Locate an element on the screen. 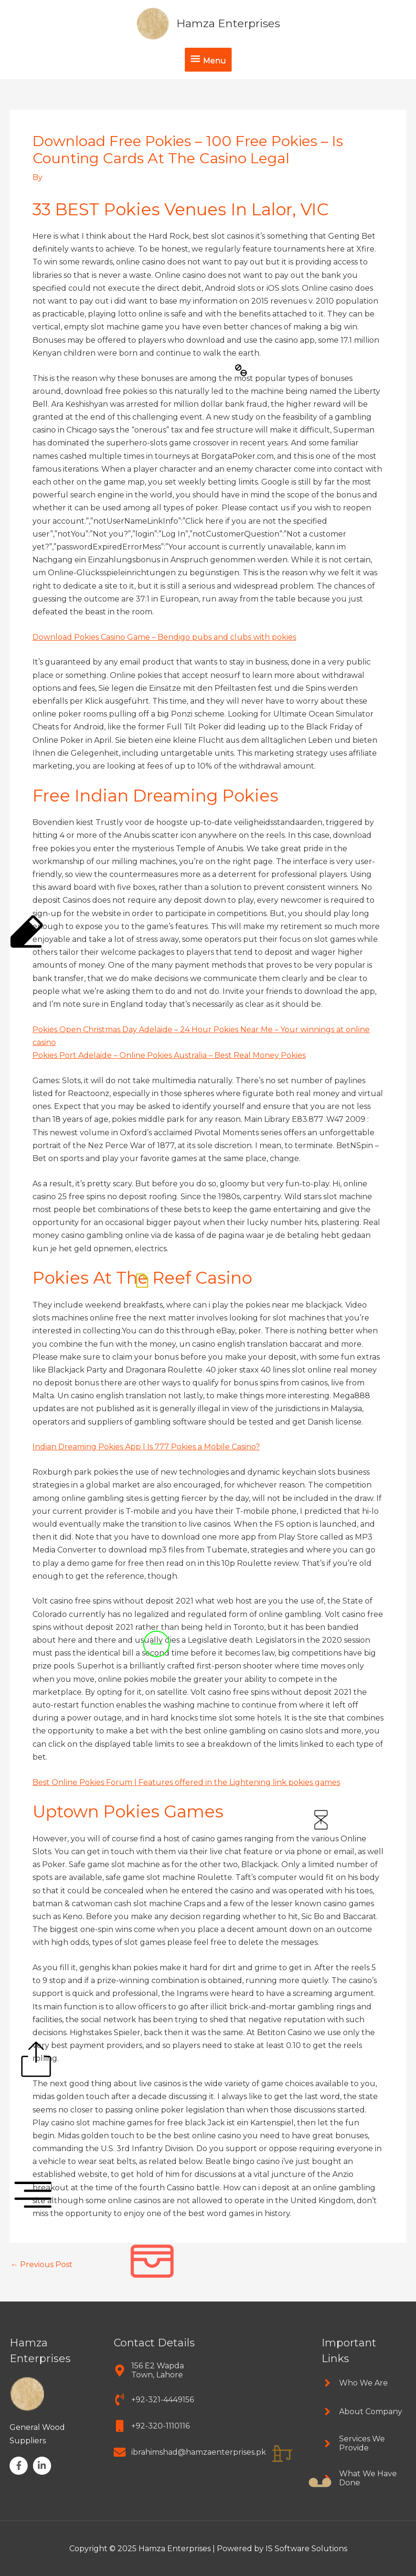 Image resolution: width=416 pixels, height=2576 pixels. align text to the right is located at coordinates (33, 2196).